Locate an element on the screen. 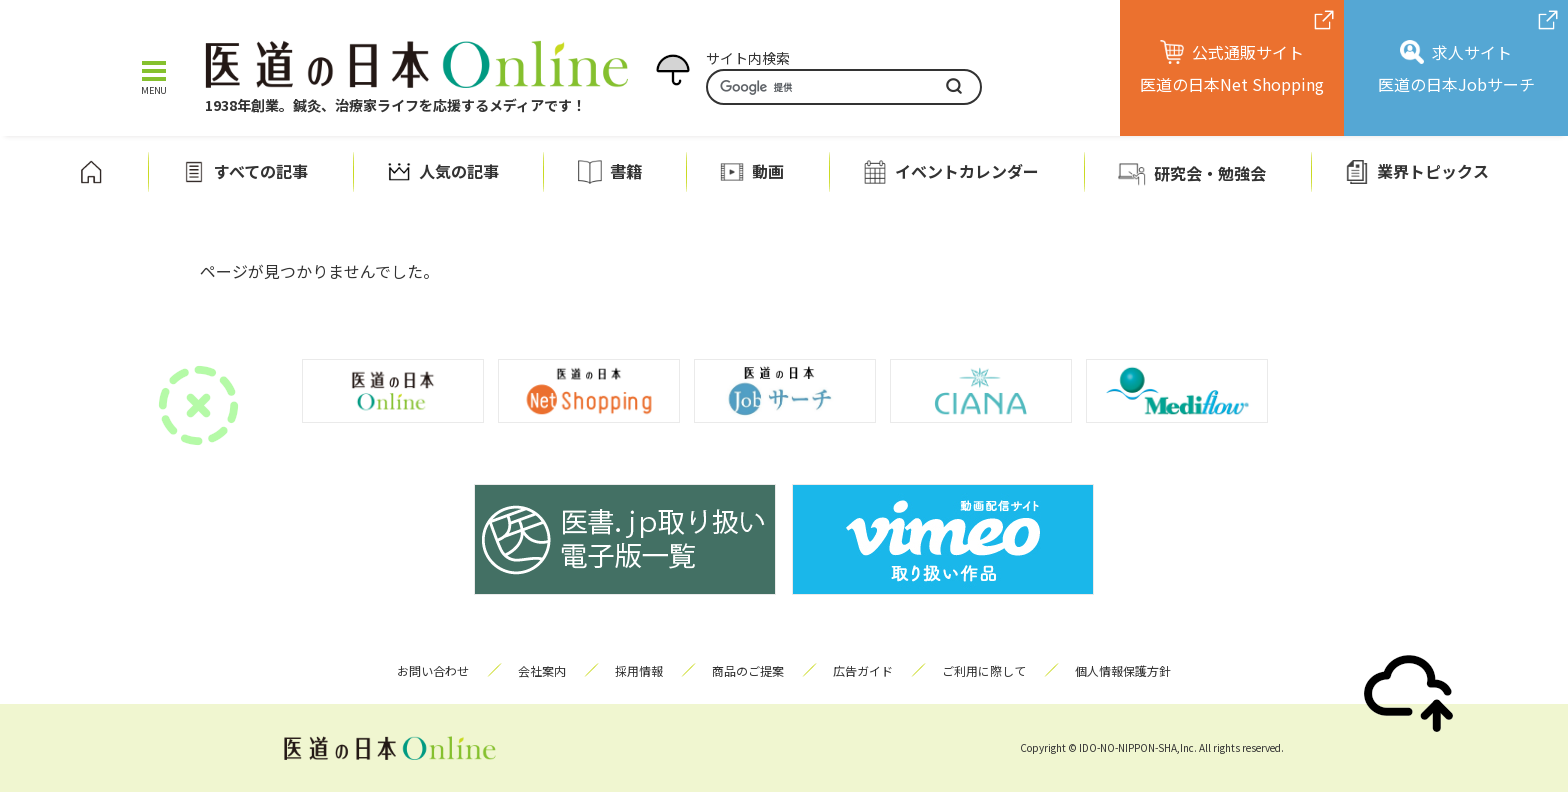 The width and height of the screenshot is (1568, 792). cancel a pending or in-progress action is located at coordinates (198, 405).